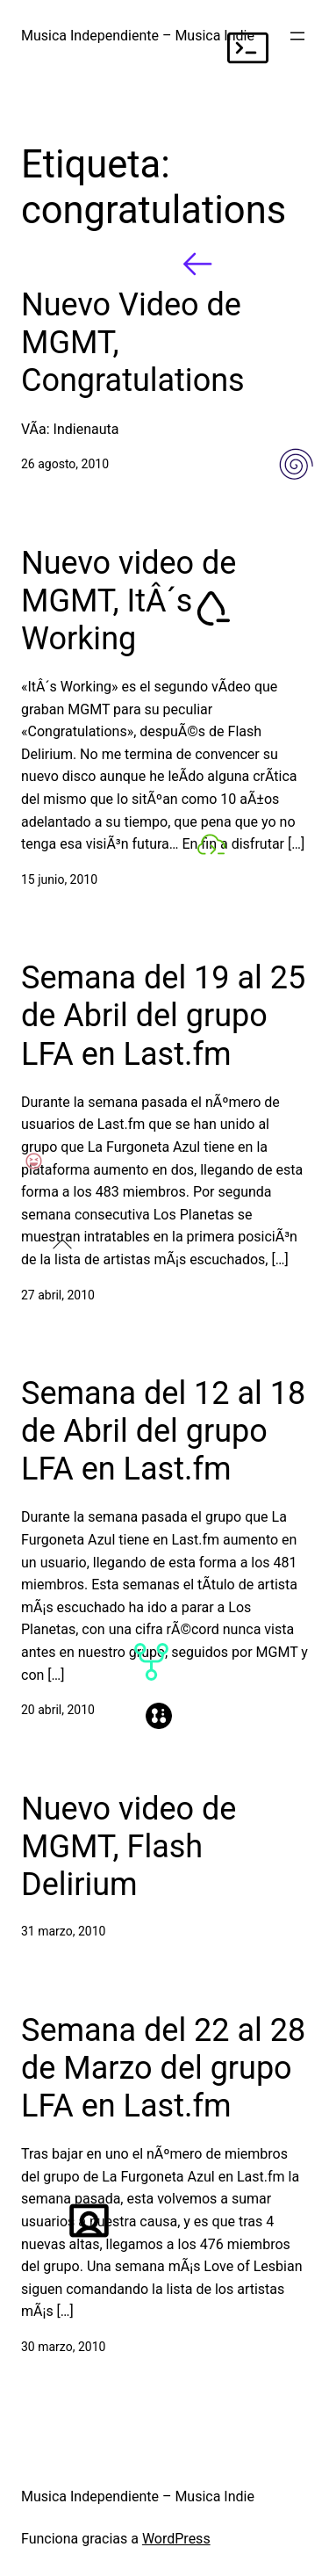  I want to click on indicates a draft pull request in your activity feed, so click(159, 1716).